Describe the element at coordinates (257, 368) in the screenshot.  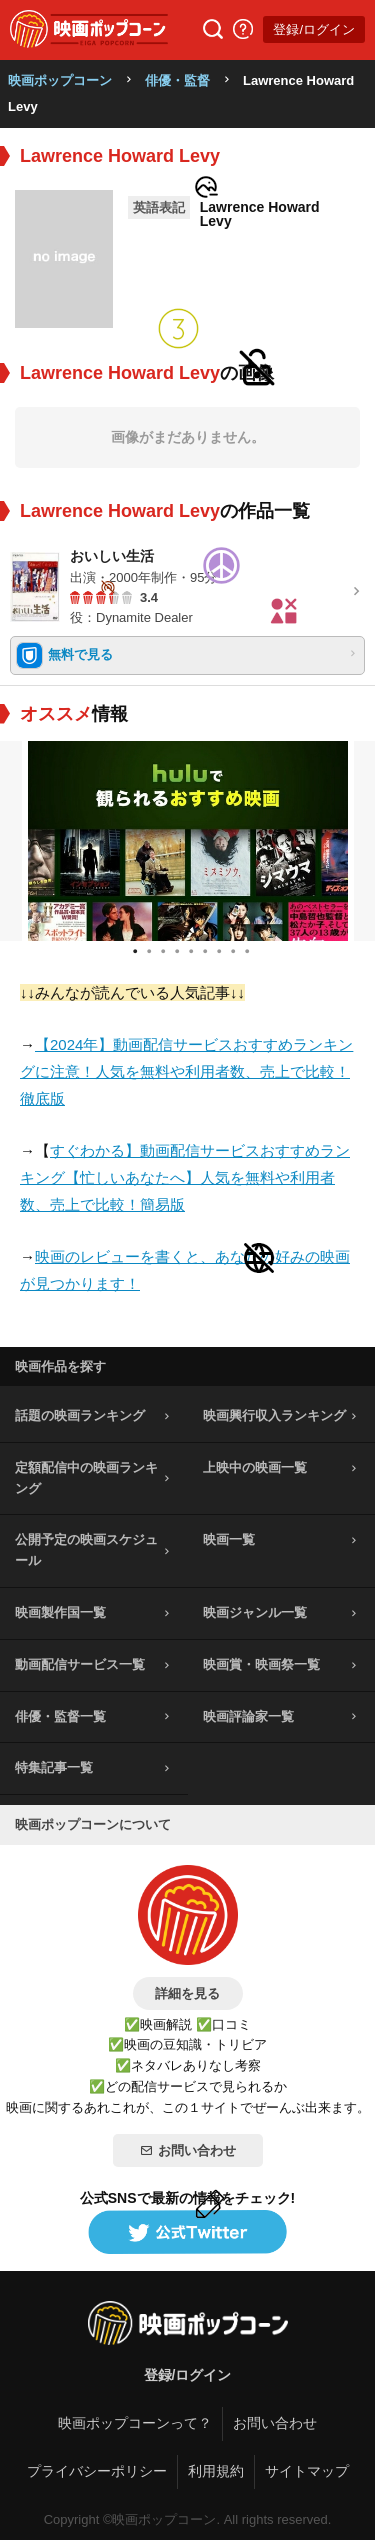
I see `unlock feature is unavailable or disabled` at that location.